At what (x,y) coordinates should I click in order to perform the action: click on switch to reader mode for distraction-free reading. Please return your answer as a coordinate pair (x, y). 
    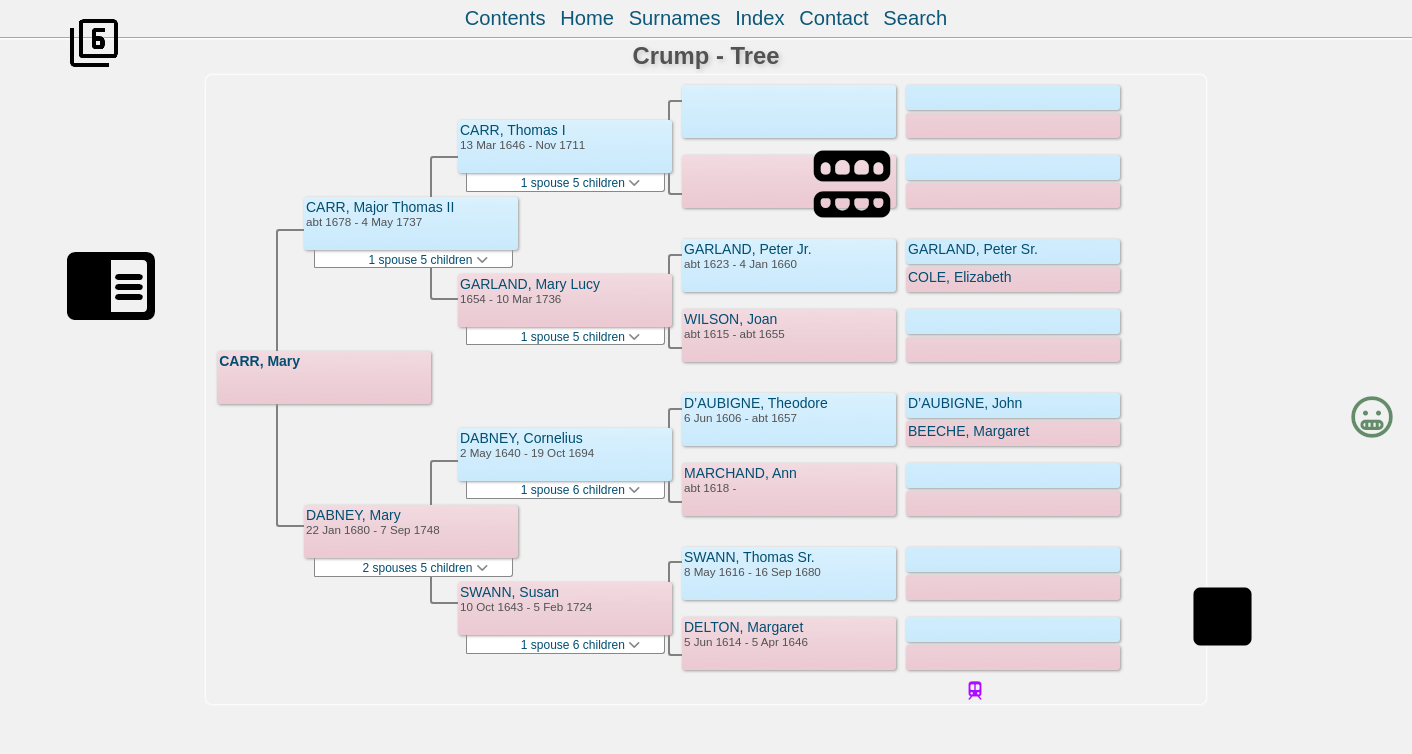
    Looking at the image, I should click on (111, 284).